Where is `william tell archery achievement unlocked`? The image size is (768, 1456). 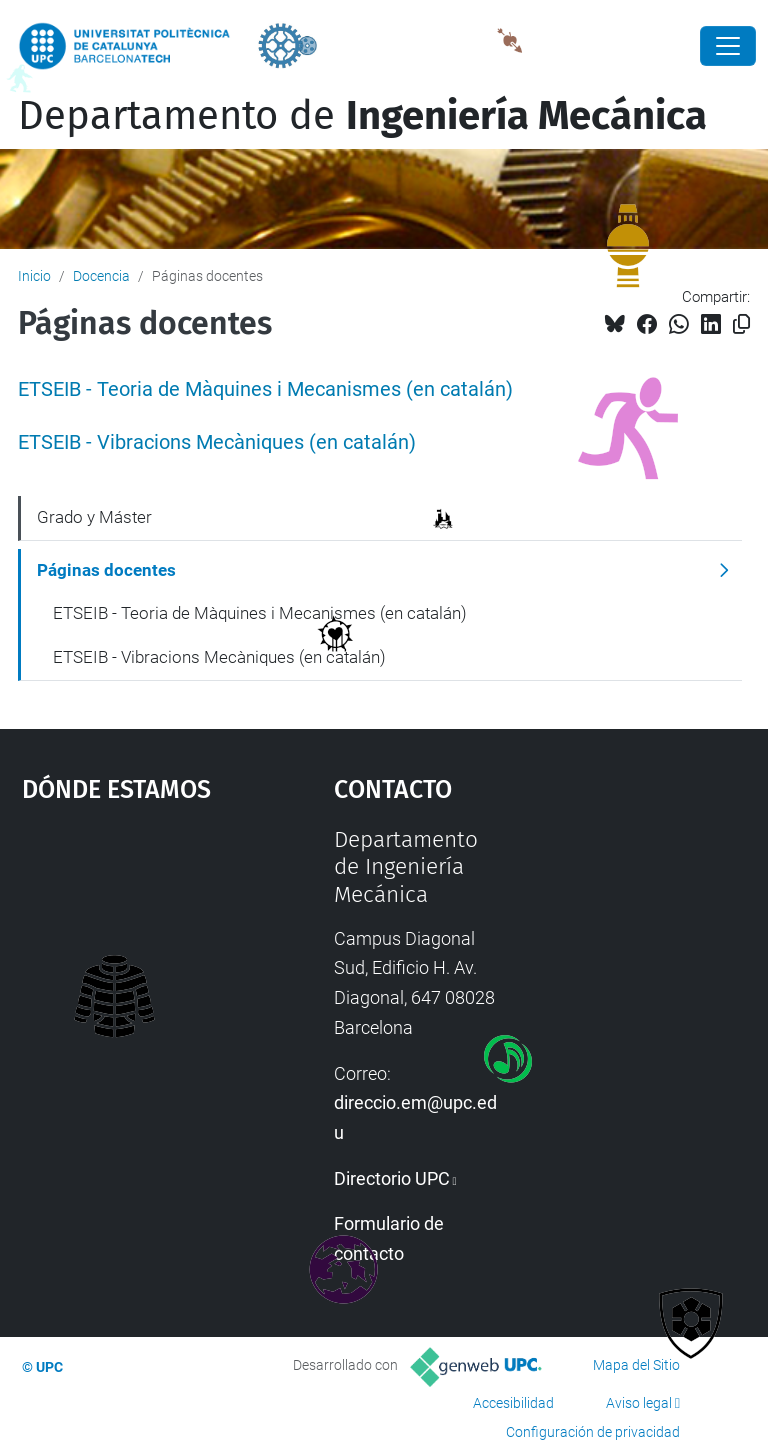 william tell archery achievement unlocked is located at coordinates (509, 40).